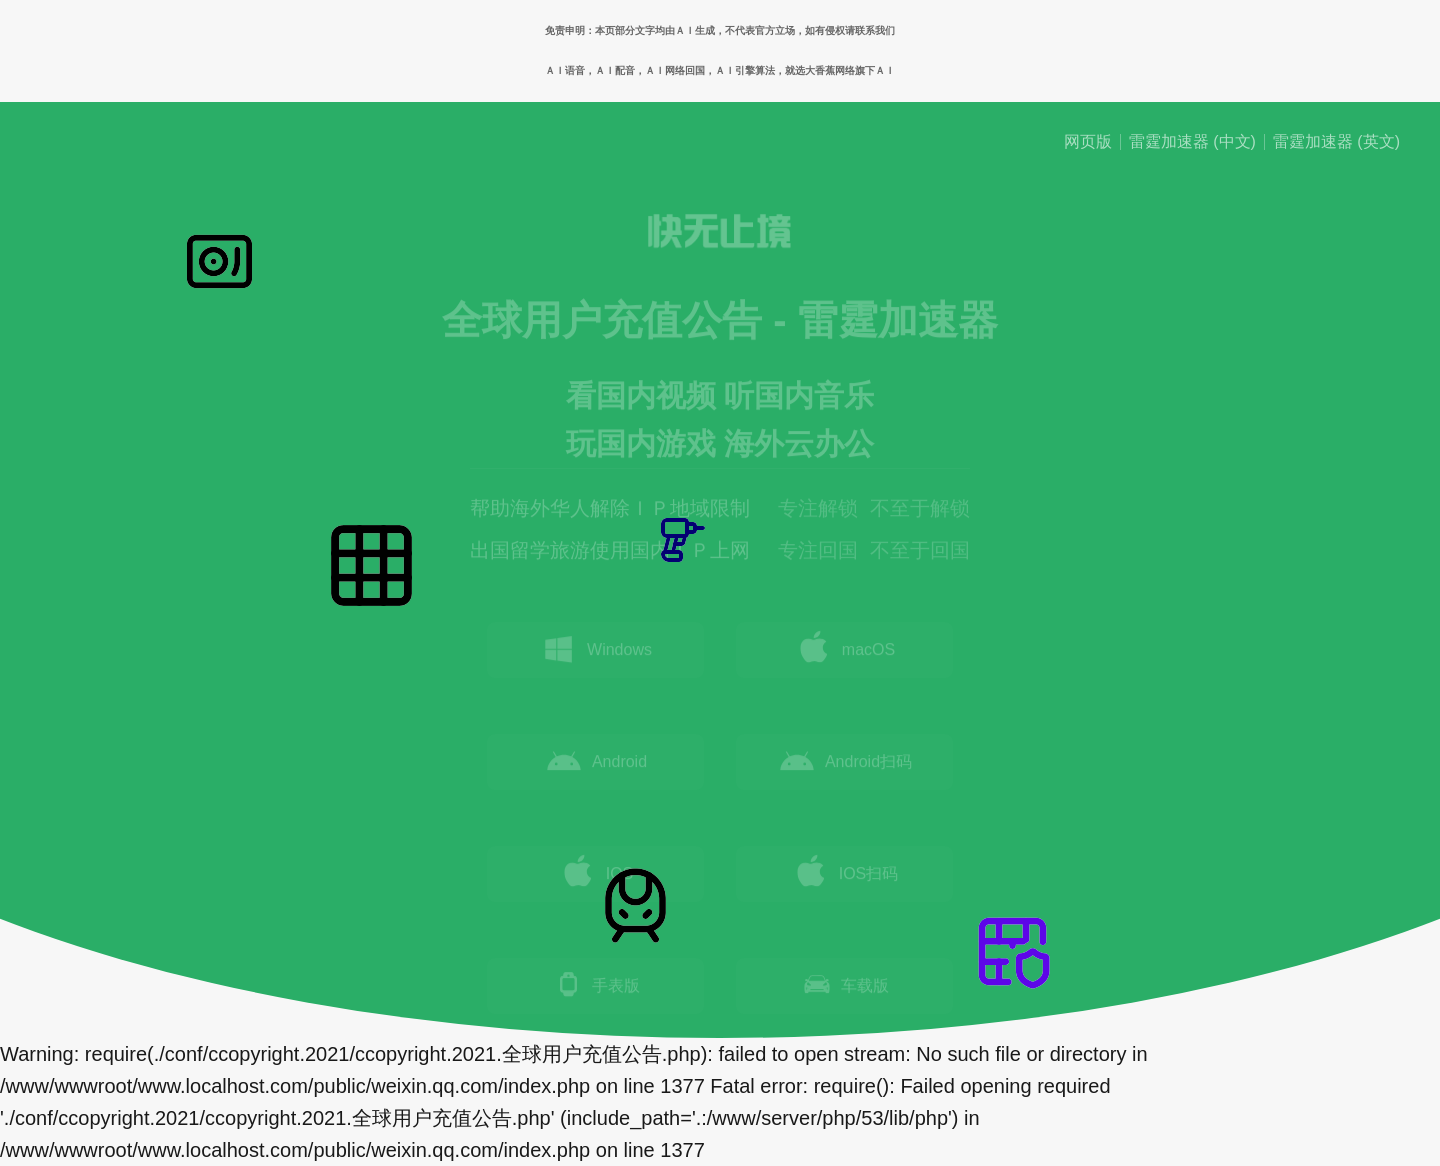 The image size is (1440, 1166). Describe the element at coordinates (683, 540) in the screenshot. I see `access power tools or hardware category` at that location.